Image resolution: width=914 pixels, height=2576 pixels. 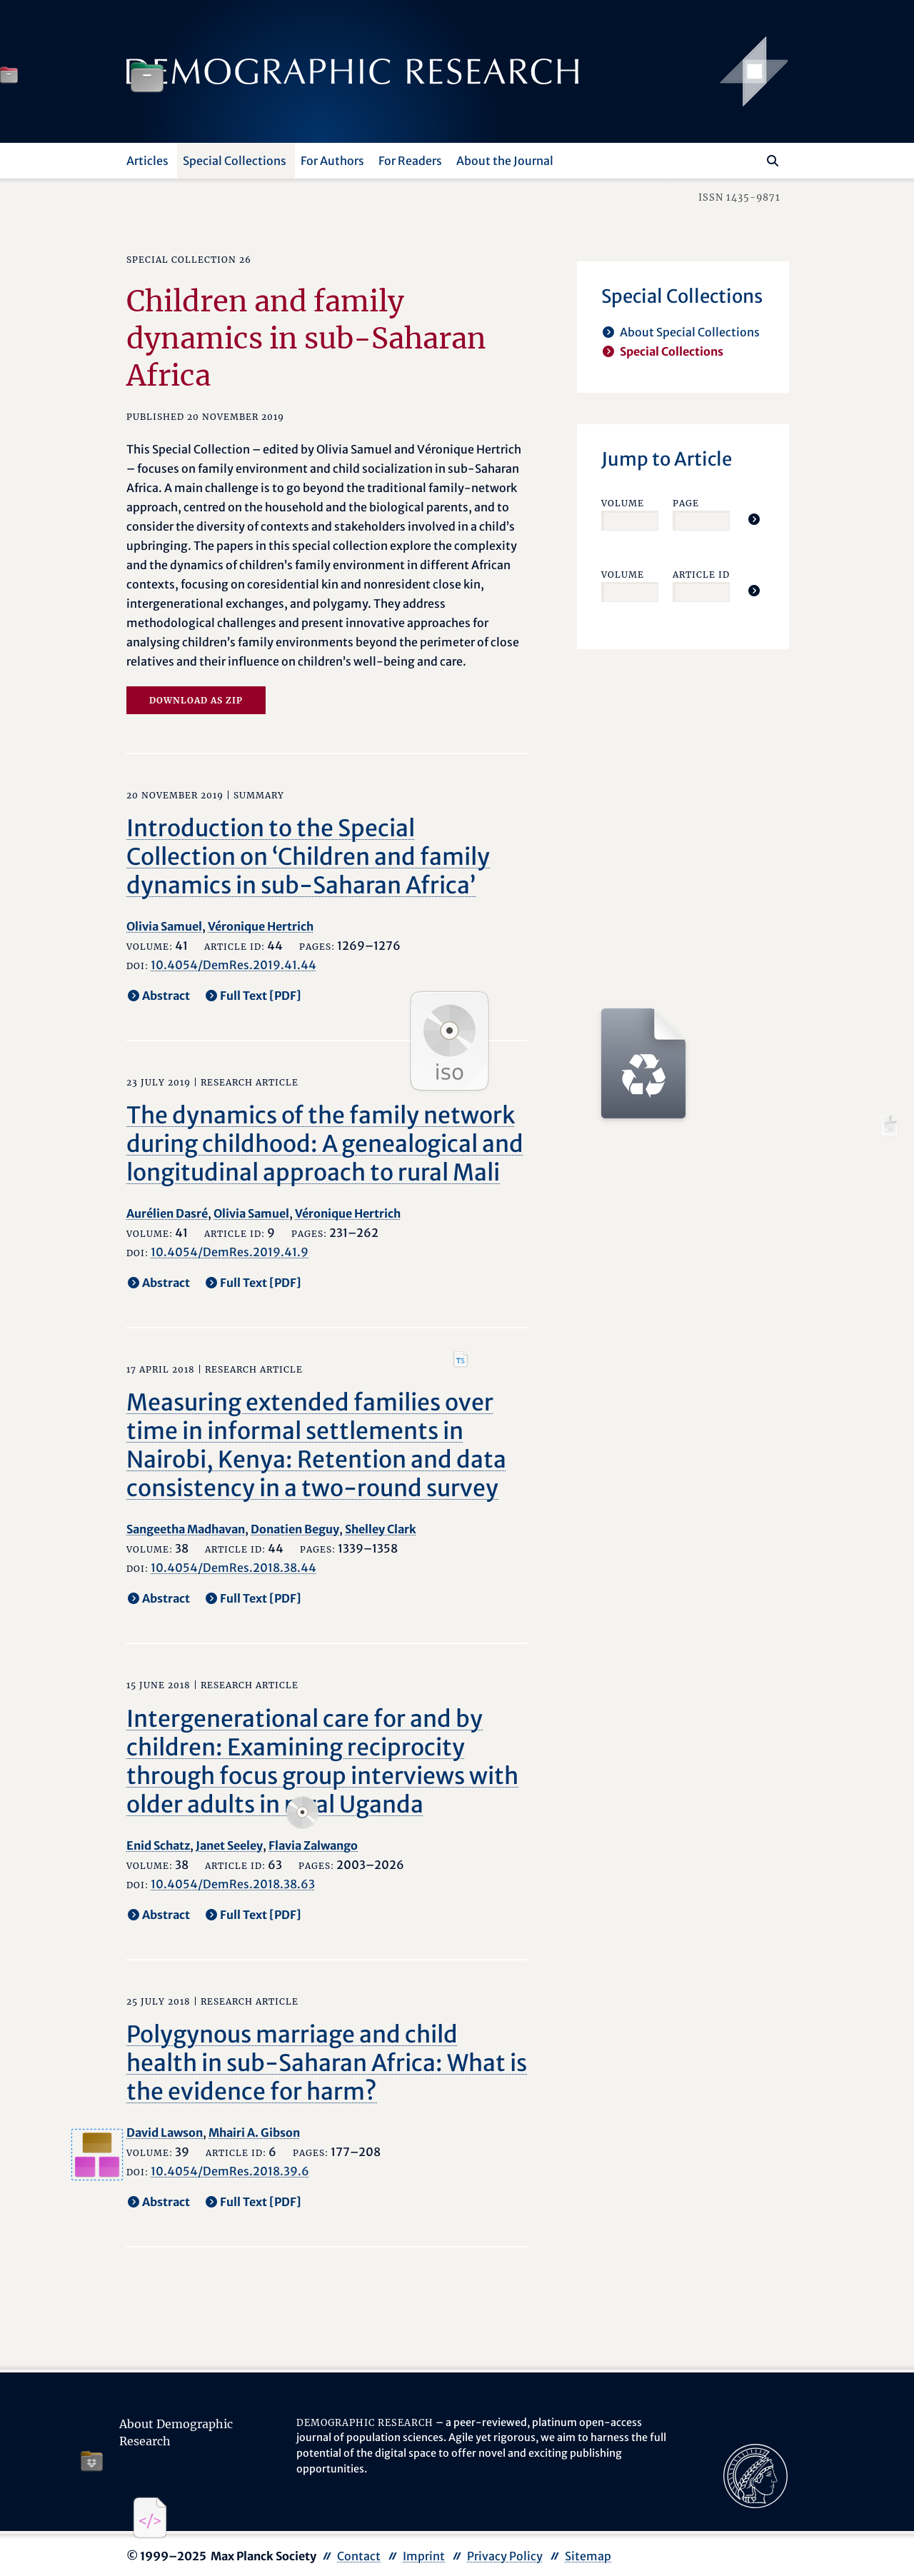 I want to click on a typescript source code file, so click(x=461, y=1359).